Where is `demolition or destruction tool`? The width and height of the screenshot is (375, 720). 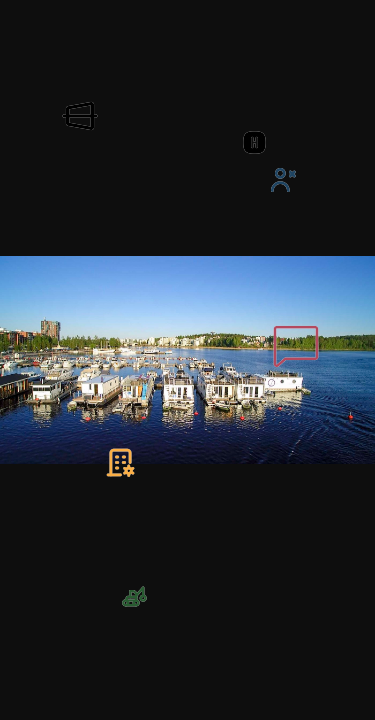
demolition or destruction tool is located at coordinates (135, 597).